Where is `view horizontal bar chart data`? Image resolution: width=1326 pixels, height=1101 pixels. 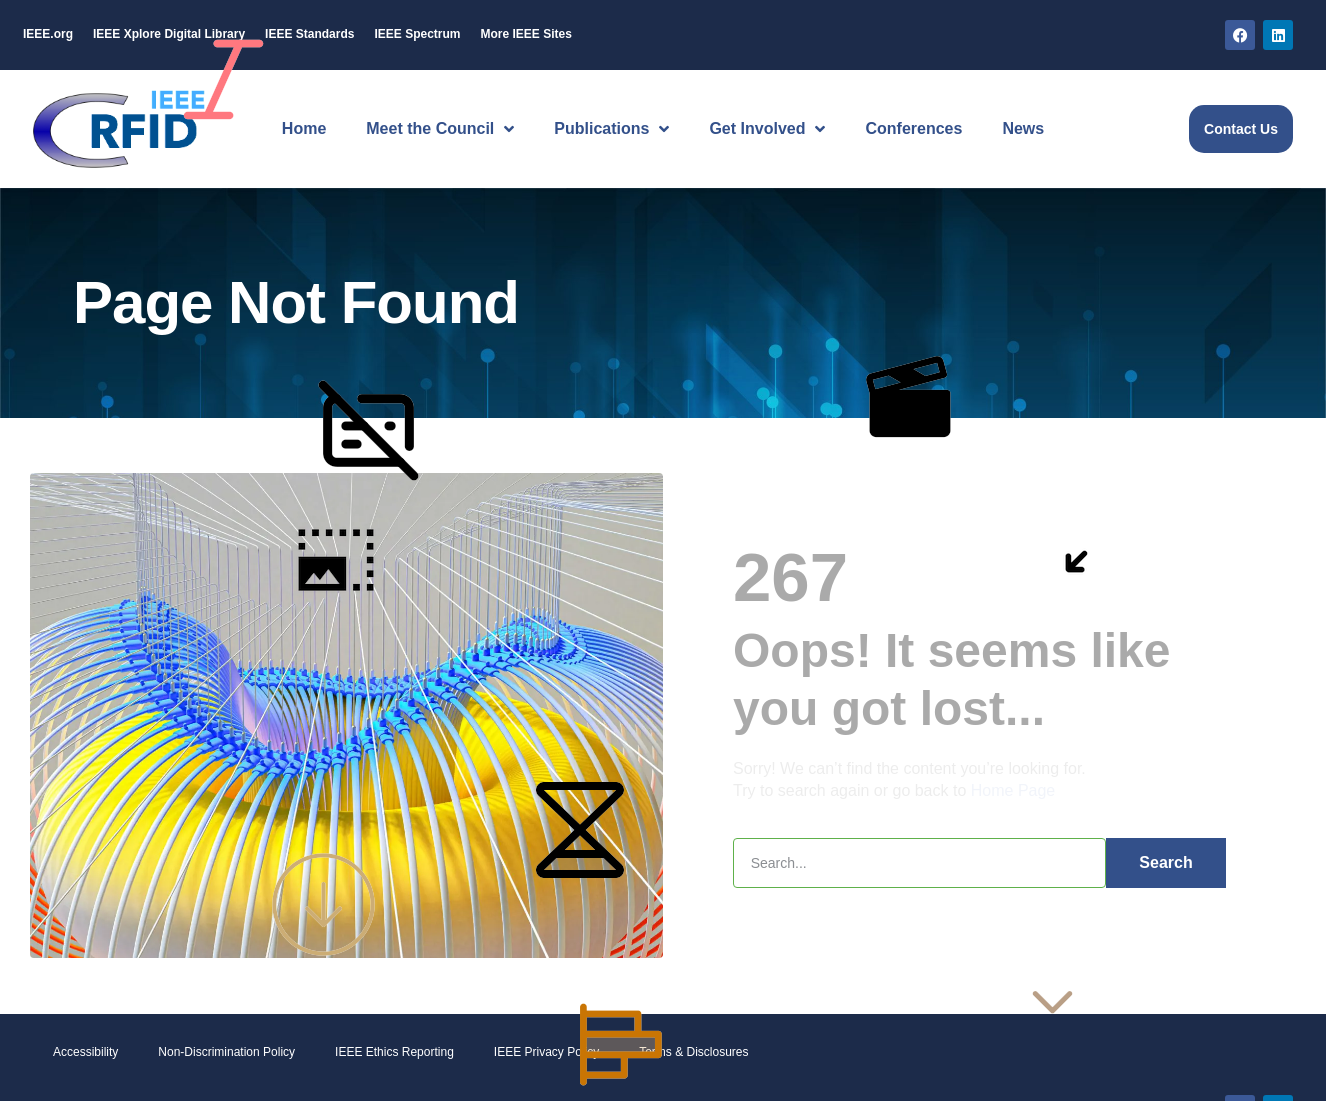
view horizontal bar chart data is located at coordinates (617, 1044).